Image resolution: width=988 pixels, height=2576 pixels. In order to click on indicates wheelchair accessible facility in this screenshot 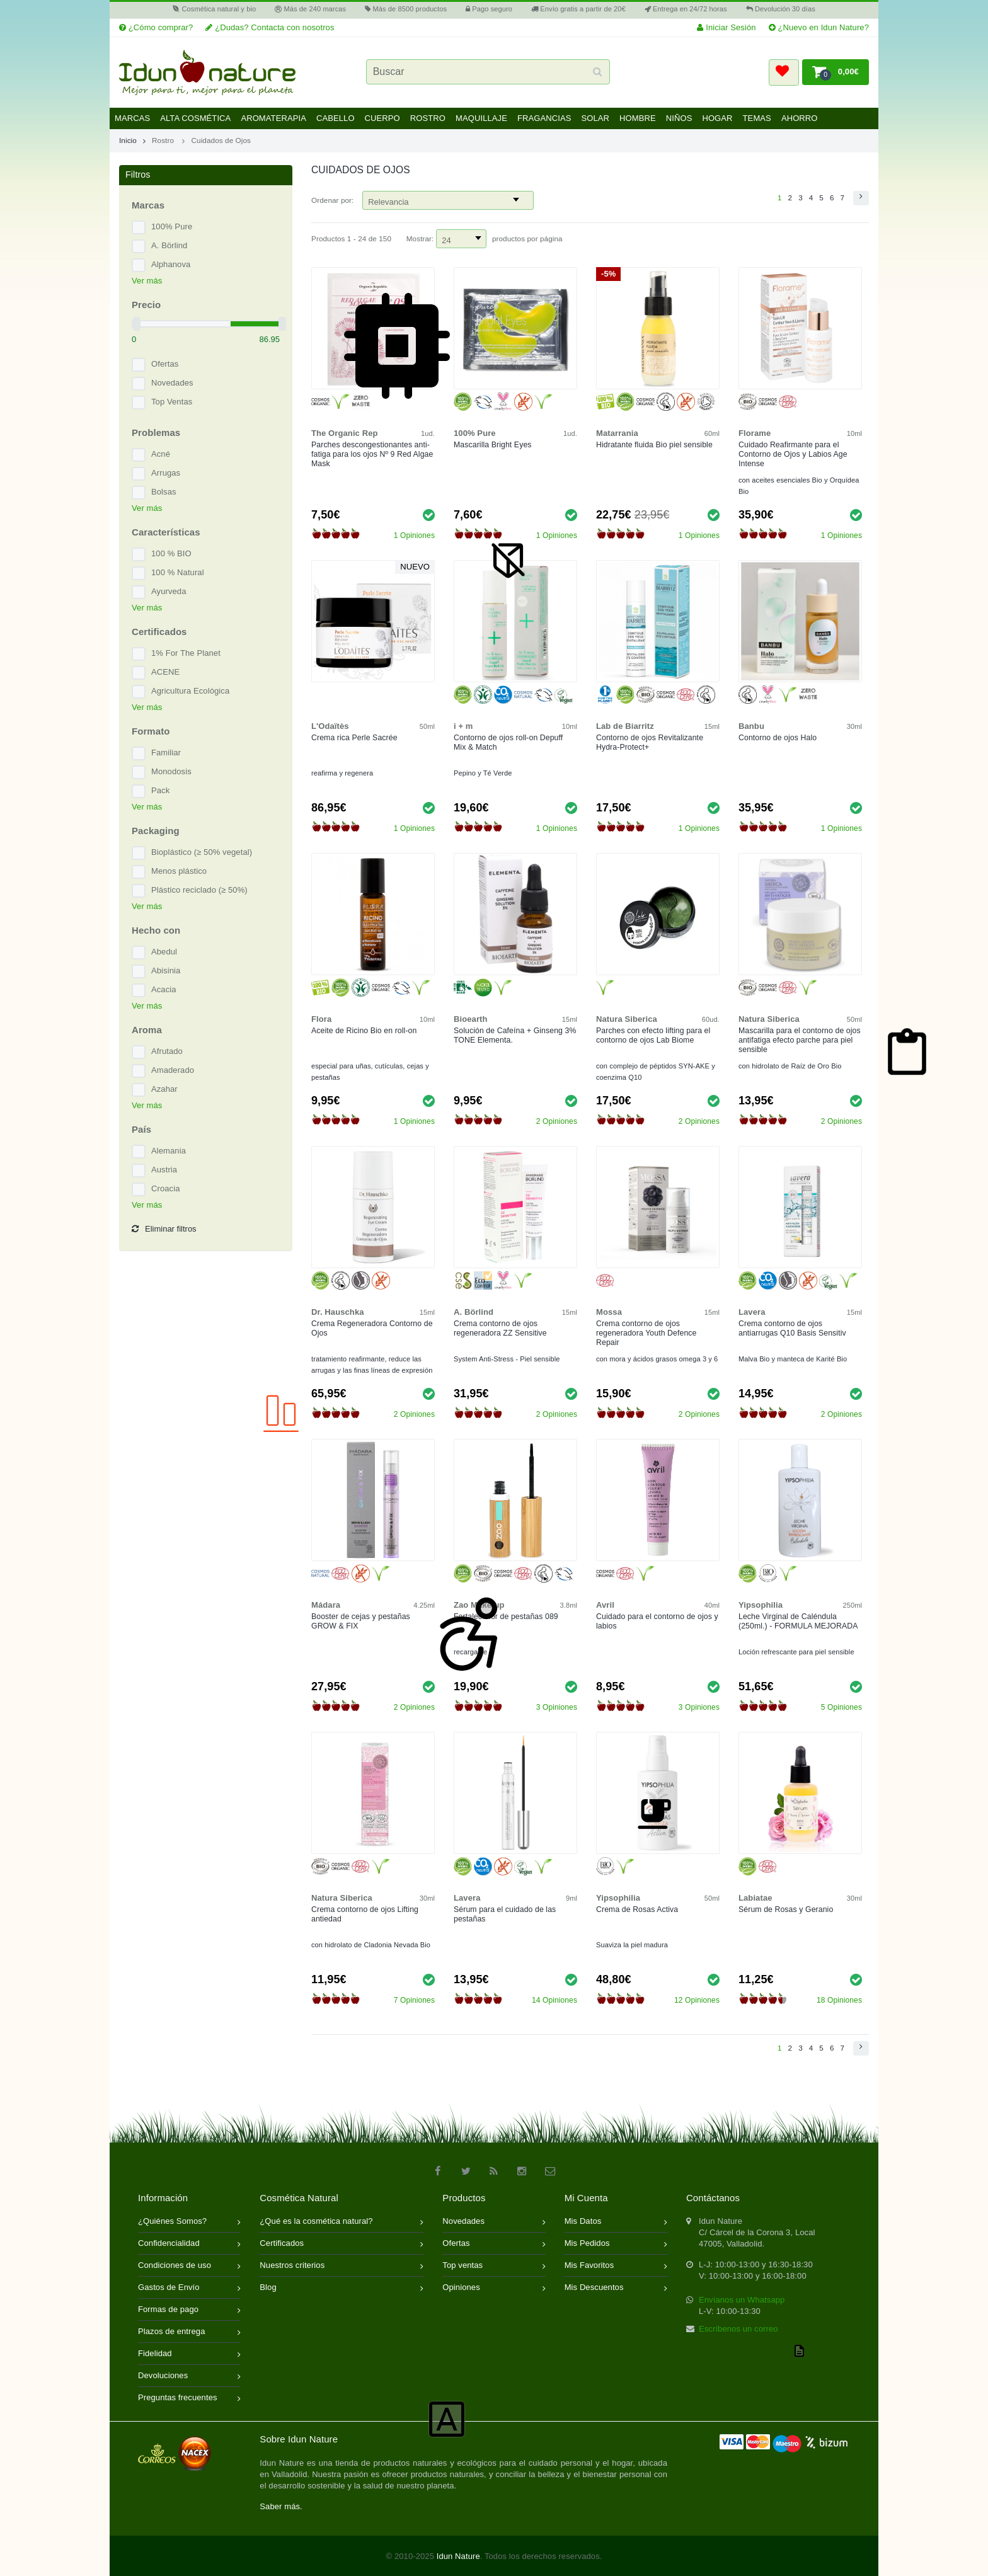, I will do `click(470, 1635)`.